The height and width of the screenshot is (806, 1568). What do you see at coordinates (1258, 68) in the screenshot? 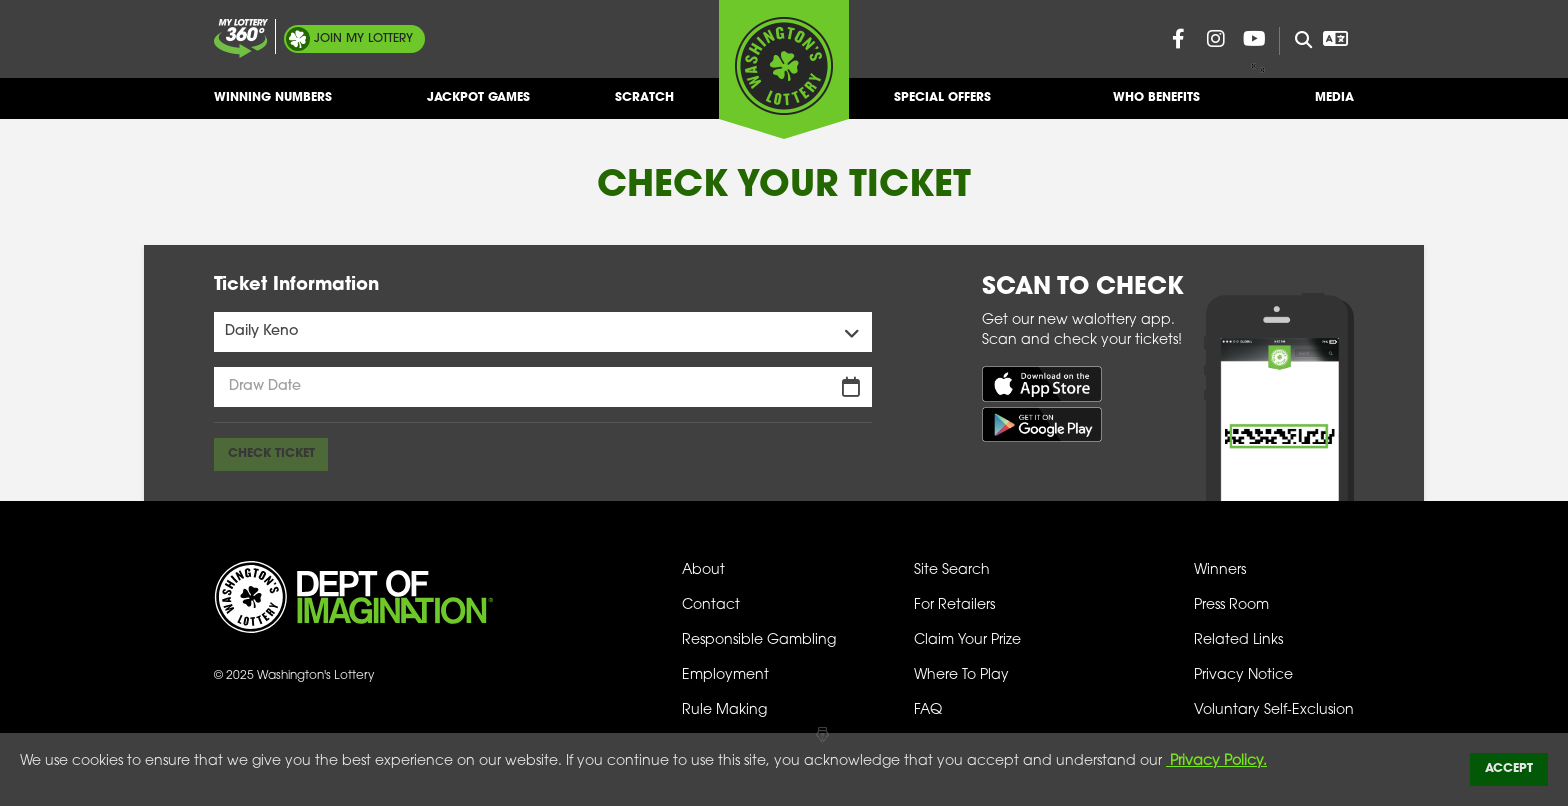
I see `view testimonials or customer quotes` at bounding box center [1258, 68].